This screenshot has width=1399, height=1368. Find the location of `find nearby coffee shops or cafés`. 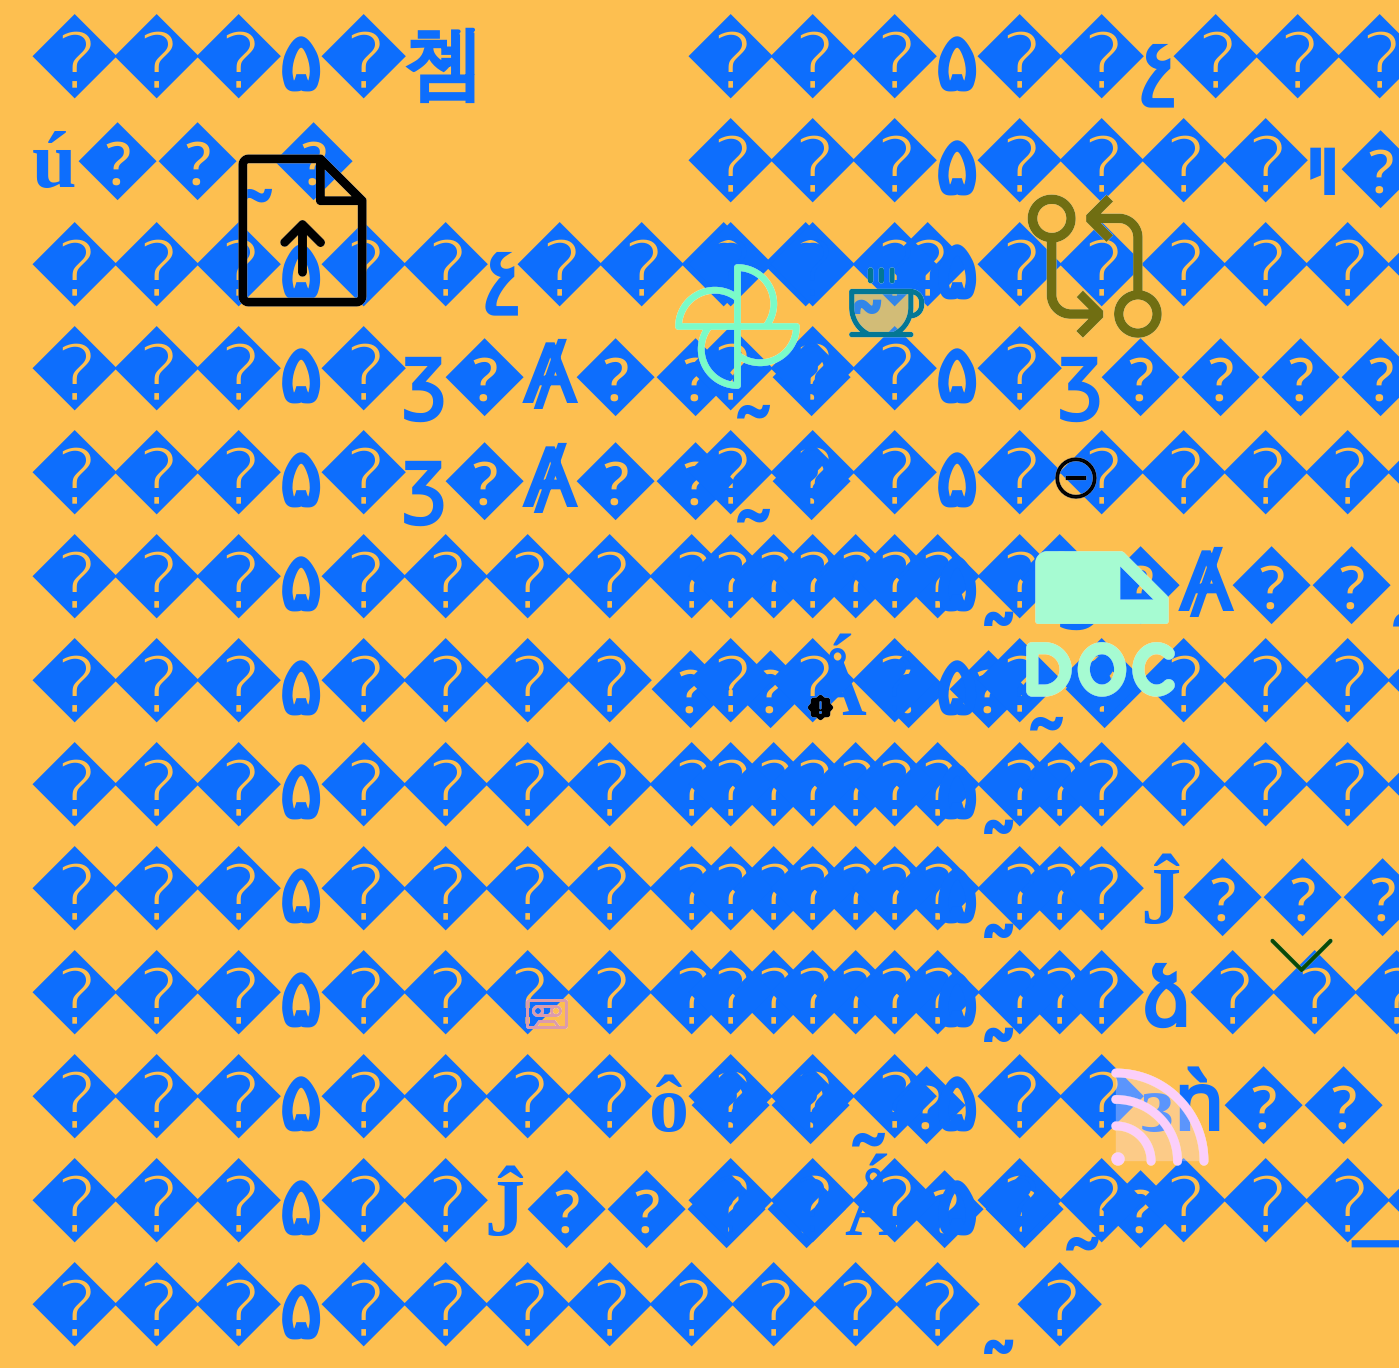

find nearby coffee shops or cafés is located at coordinates (884, 305).